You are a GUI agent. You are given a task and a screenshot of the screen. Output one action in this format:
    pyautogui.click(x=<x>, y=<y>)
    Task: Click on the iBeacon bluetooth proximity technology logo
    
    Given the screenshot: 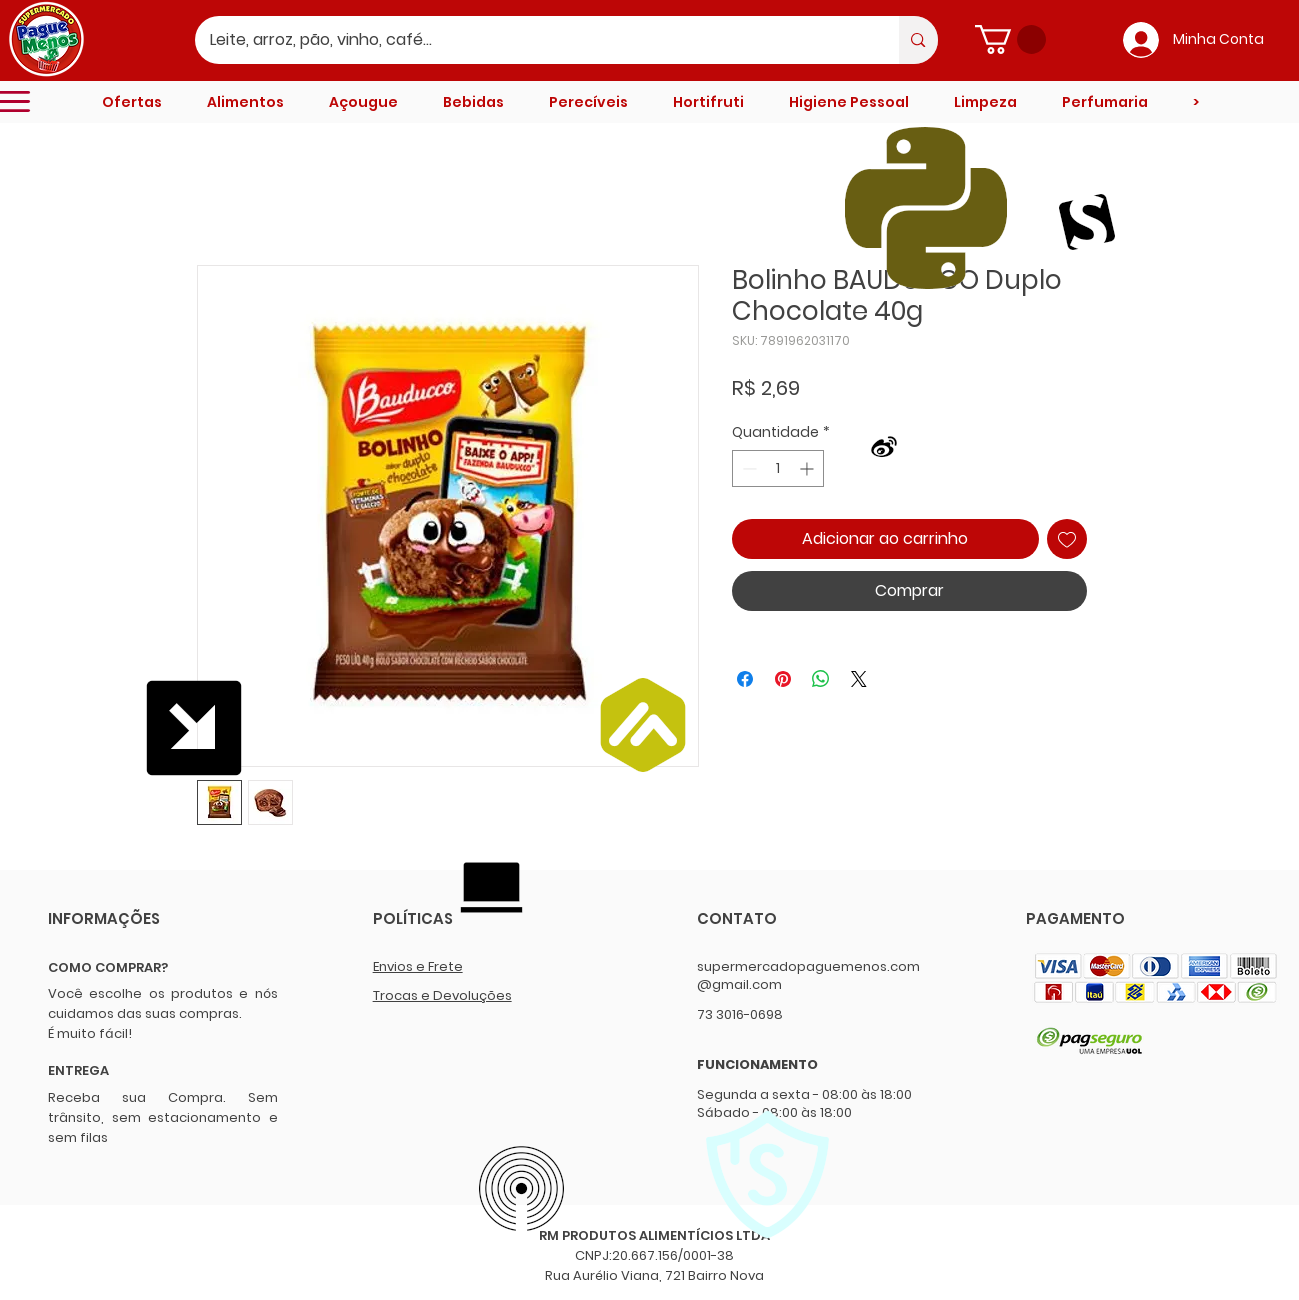 What is the action you would take?
    pyautogui.click(x=521, y=1188)
    